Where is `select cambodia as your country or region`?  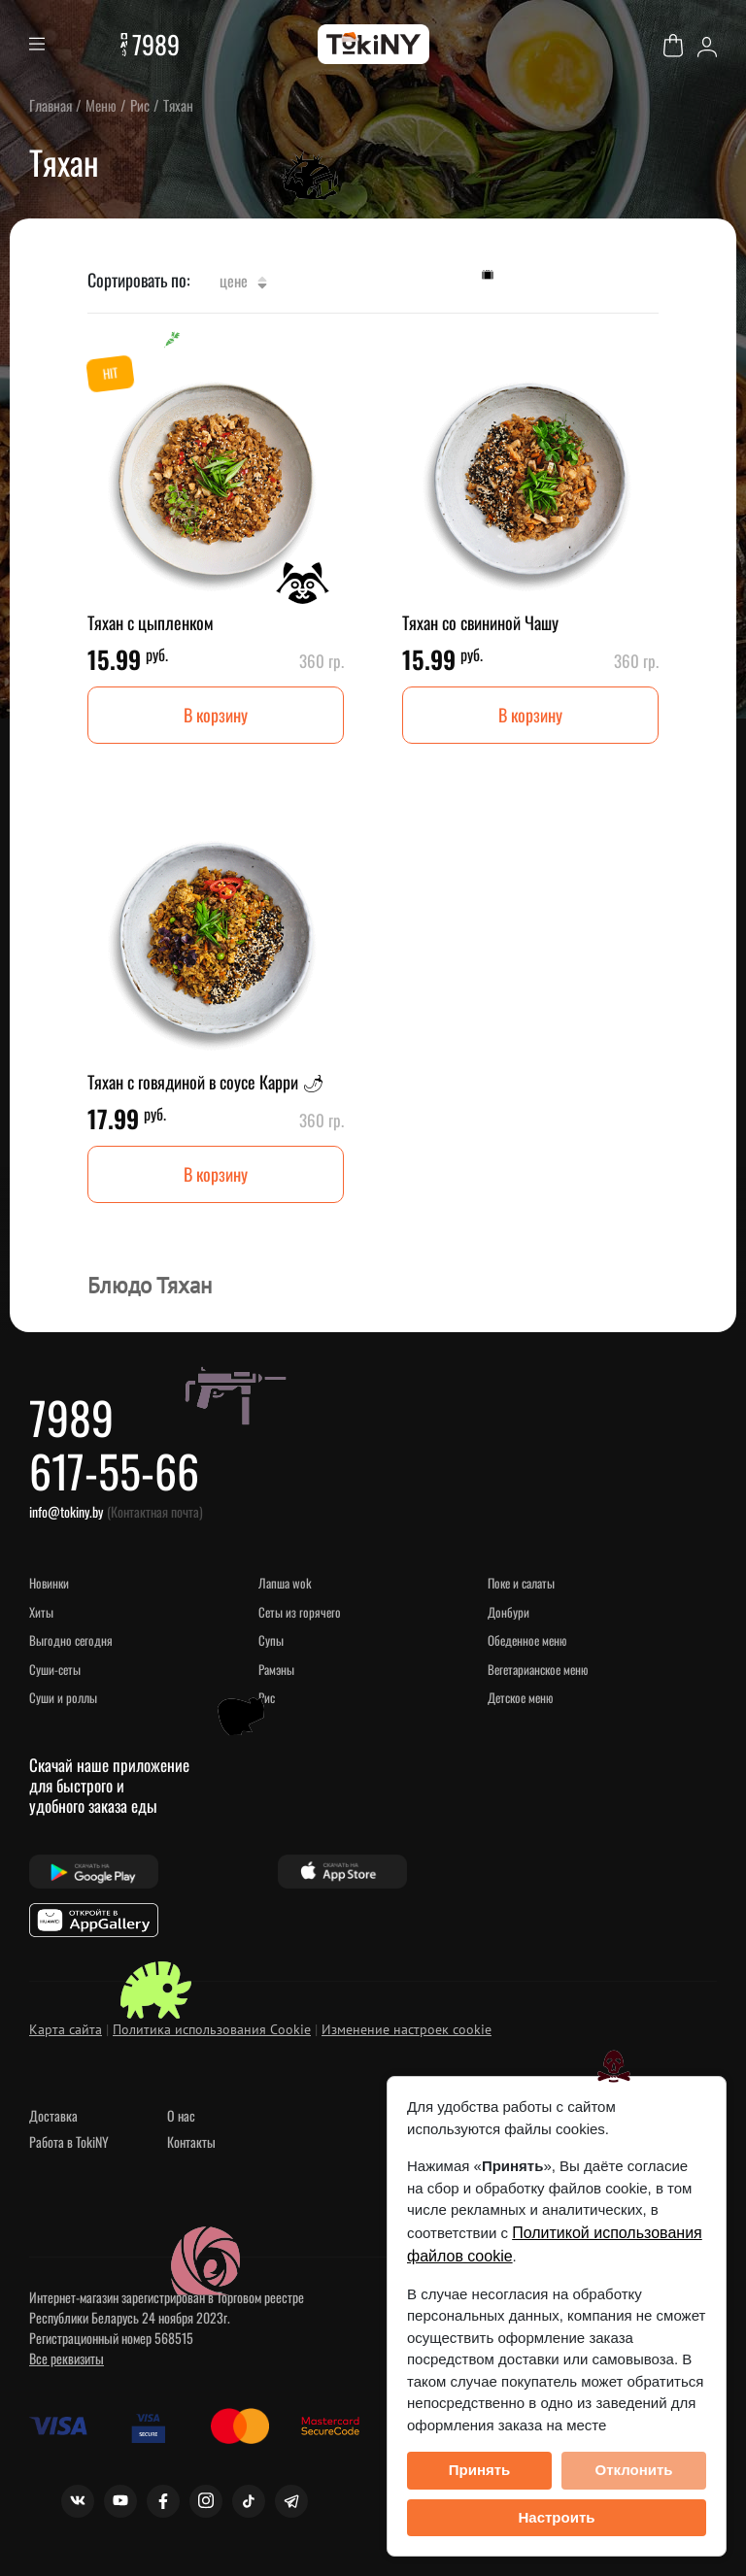 select cambodia as your country or region is located at coordinates (241, 1716).